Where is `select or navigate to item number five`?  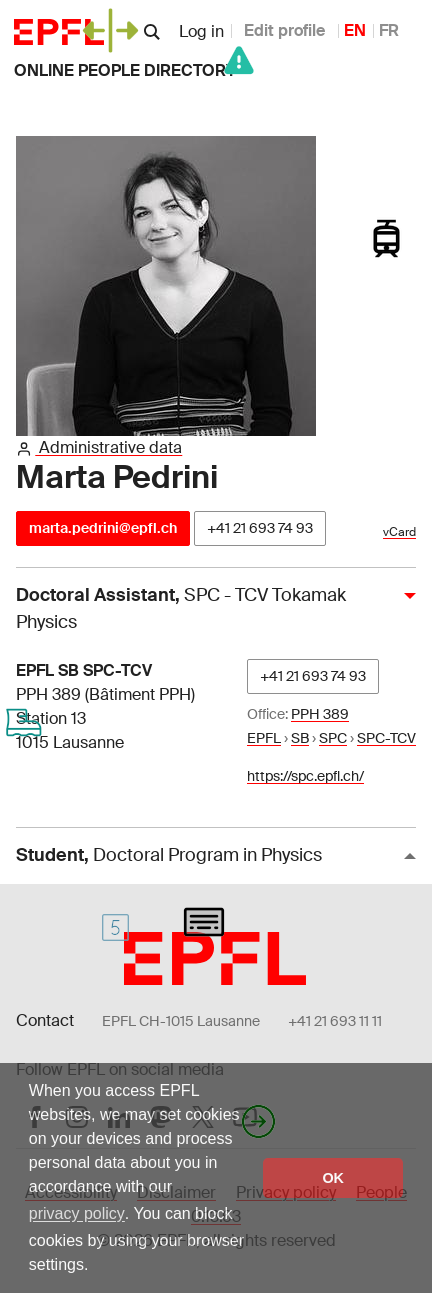
select or navigate to item number five is located at coordinates (115, 927).